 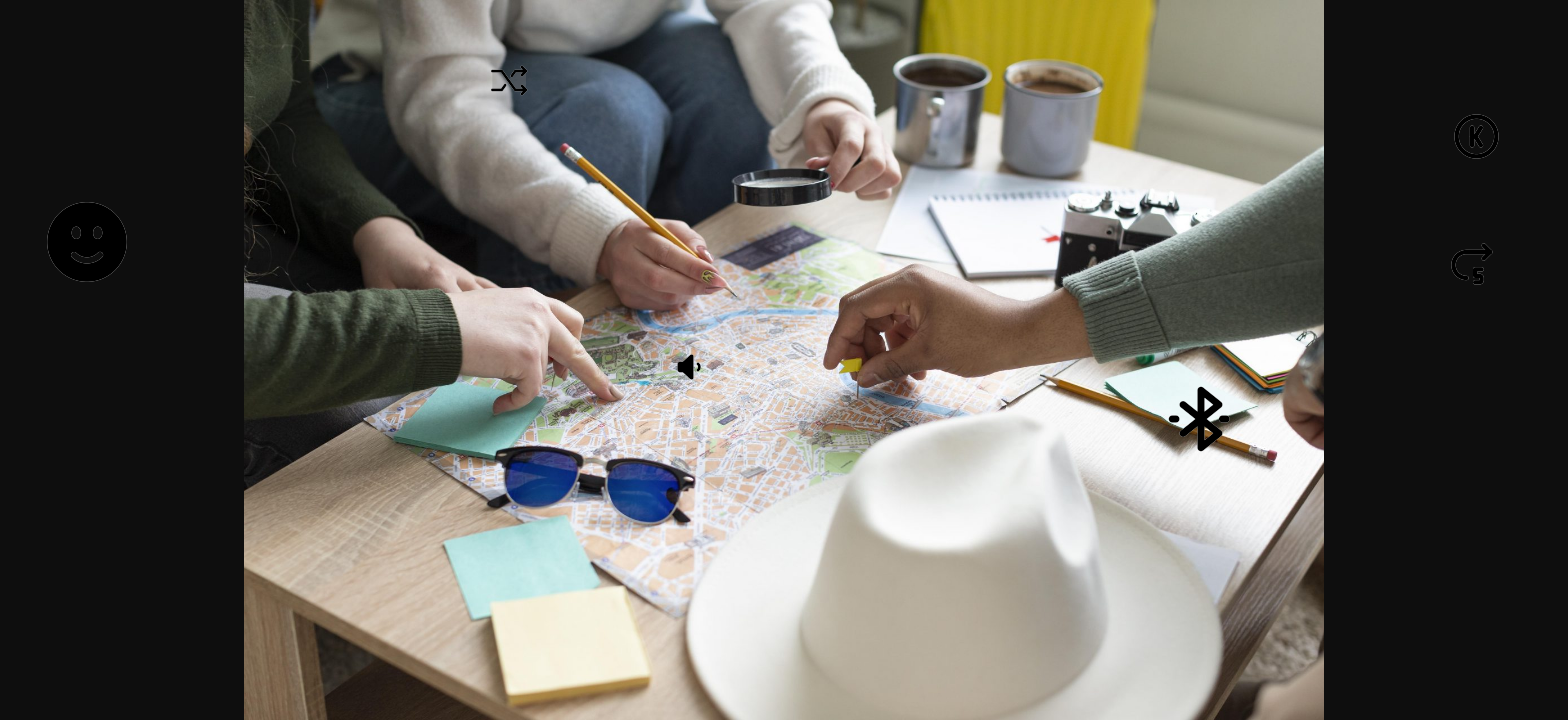 I want to click on skip forward 5 seconds, so click(x=1473, y=265).